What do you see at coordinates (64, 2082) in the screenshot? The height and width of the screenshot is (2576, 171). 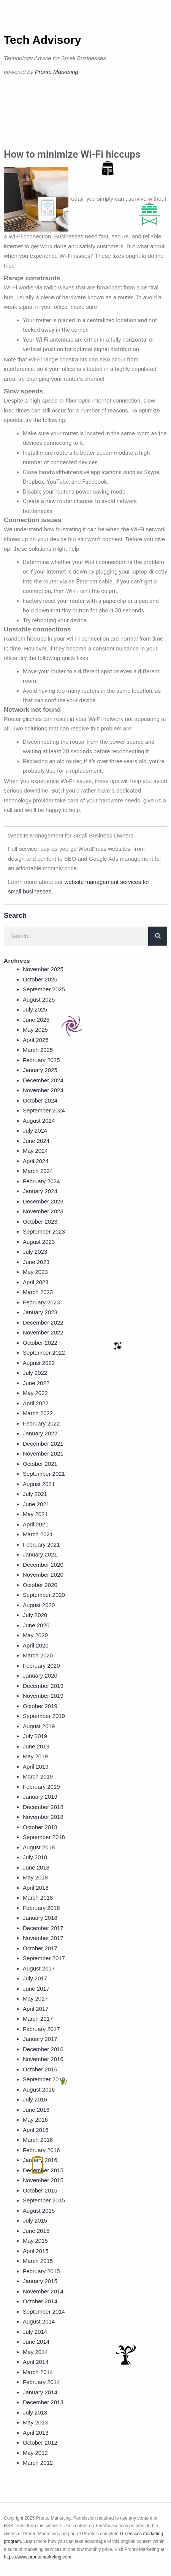 I see `enemy minion character in a game interface` at bounding box center [64, 2082].